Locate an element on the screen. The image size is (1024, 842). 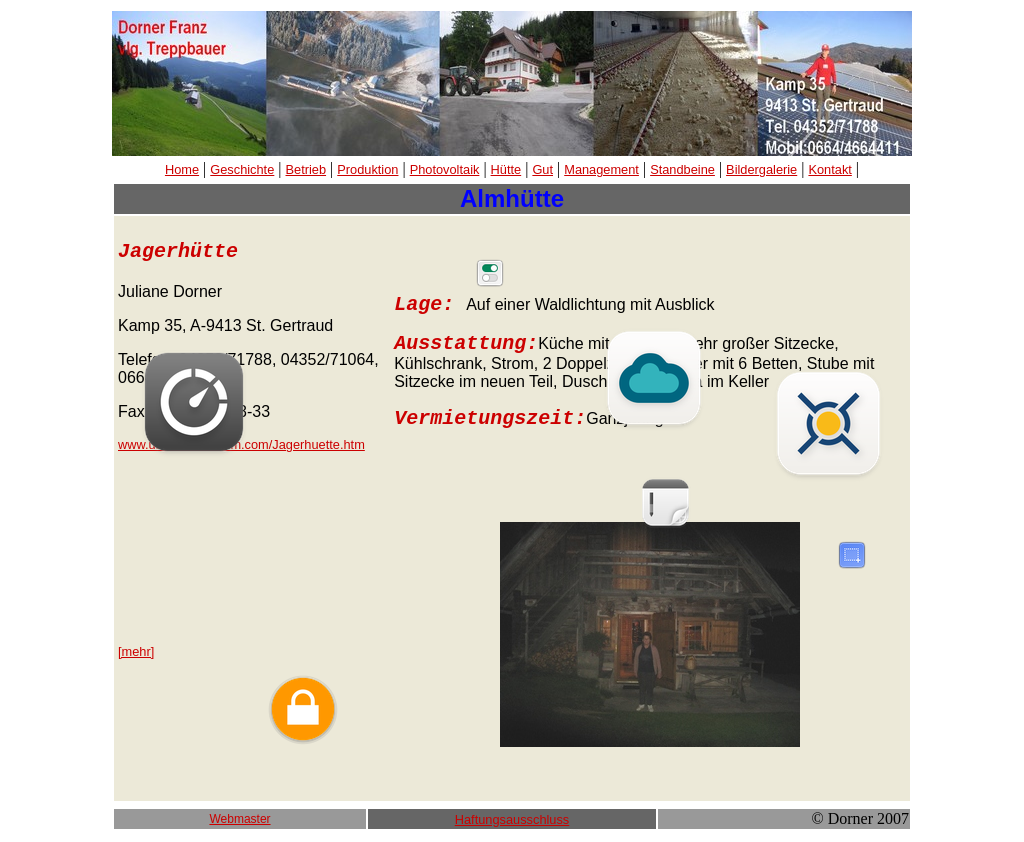
launch airvpn application is located at coordinates (654, 378).